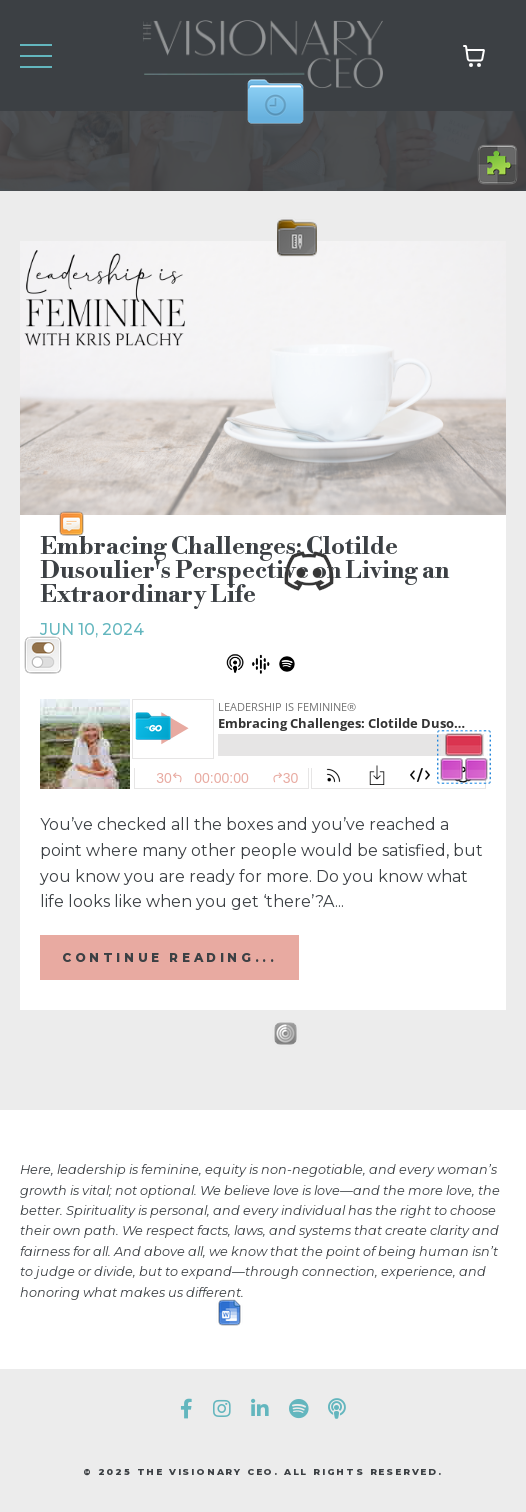 The height and width of the screenshot is (1512, 526). What do you see at coordinates (297, 237) in the screenshot?
I see `open templates folder` at bounding box center [297, 237].